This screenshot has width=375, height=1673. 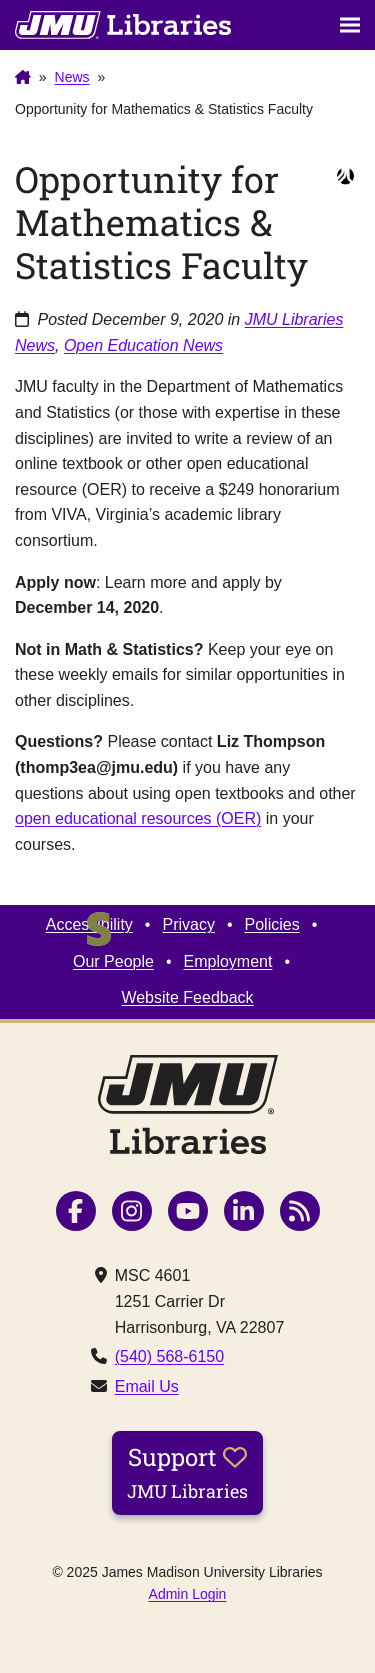 What do you see at coordinates (345, 176) in the screenshot?
I see `roots development framework logo` at bounding box center [345, 176].